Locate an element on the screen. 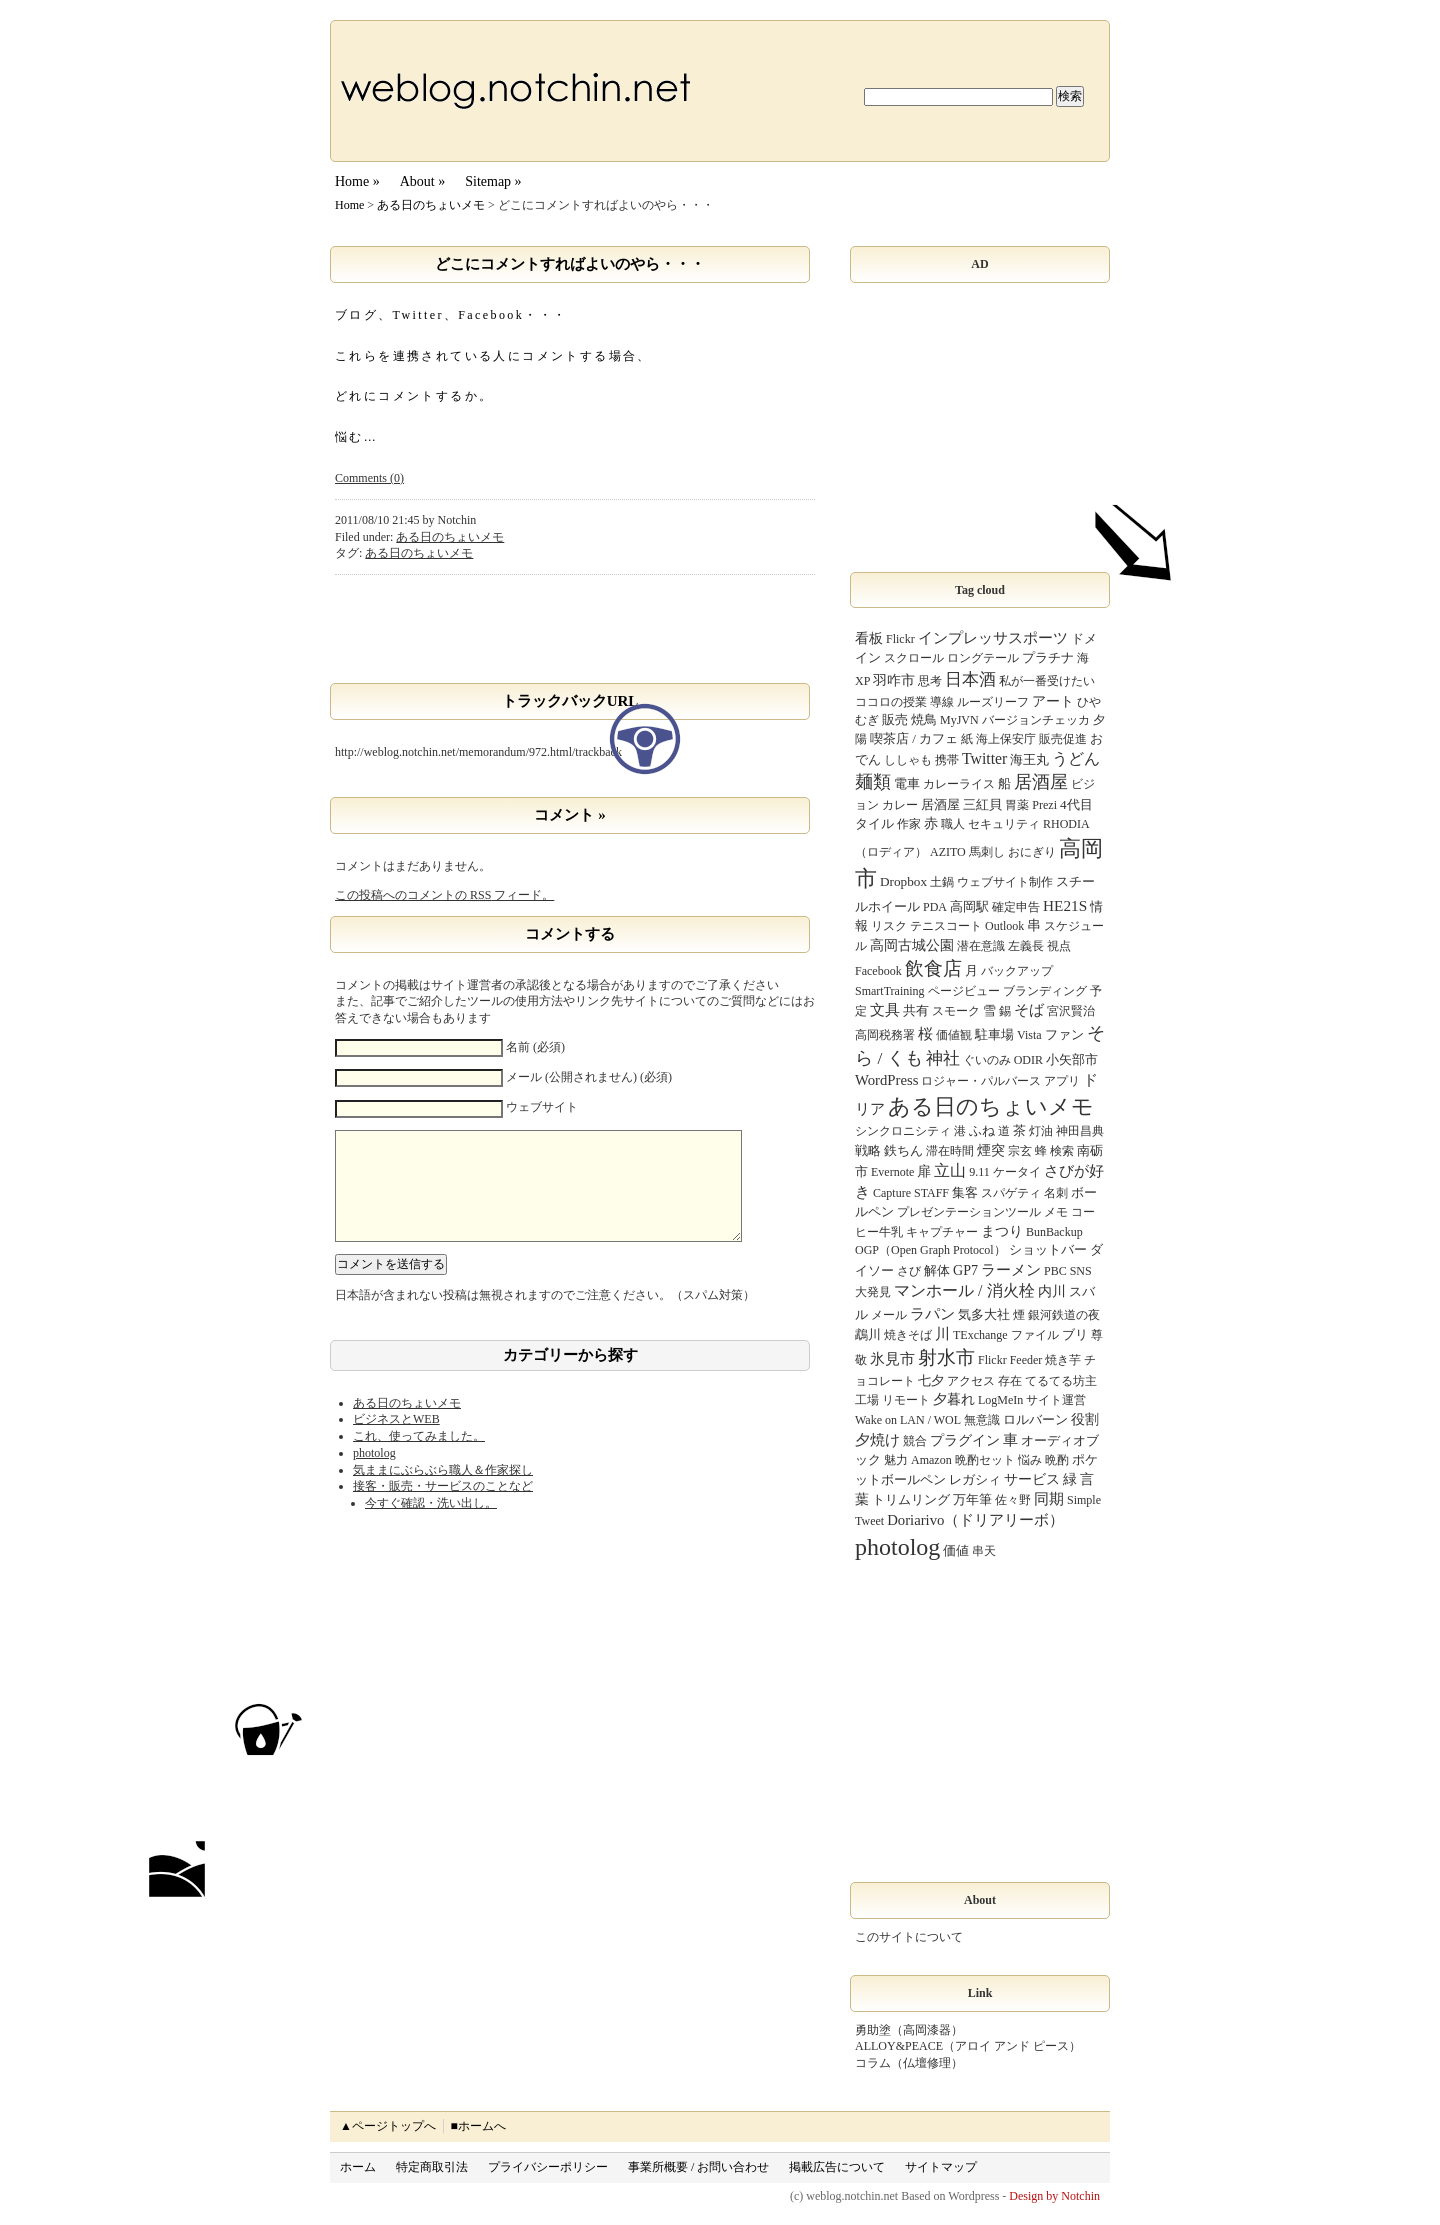  move object to bottom-right corner is located at coordinates (1133, 543).